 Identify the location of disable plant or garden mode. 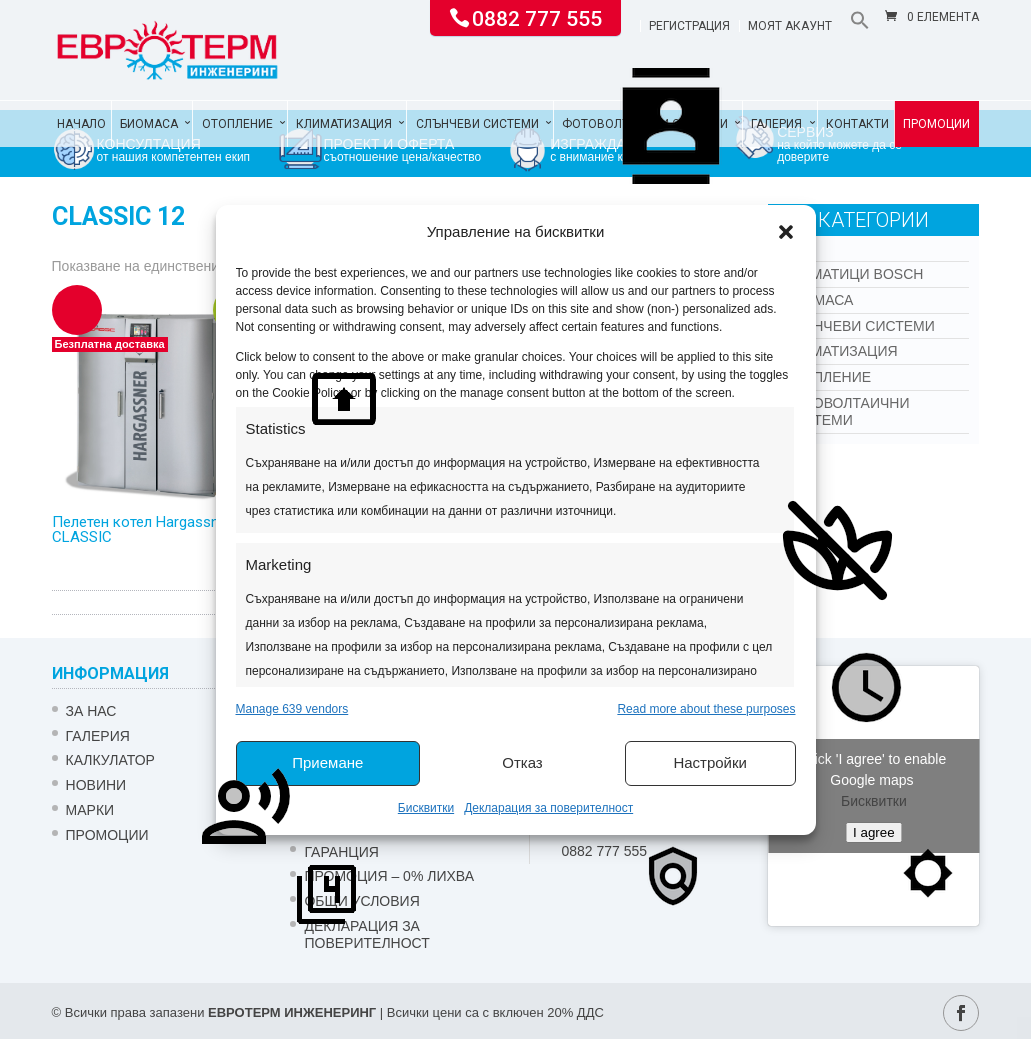
(837, 550).